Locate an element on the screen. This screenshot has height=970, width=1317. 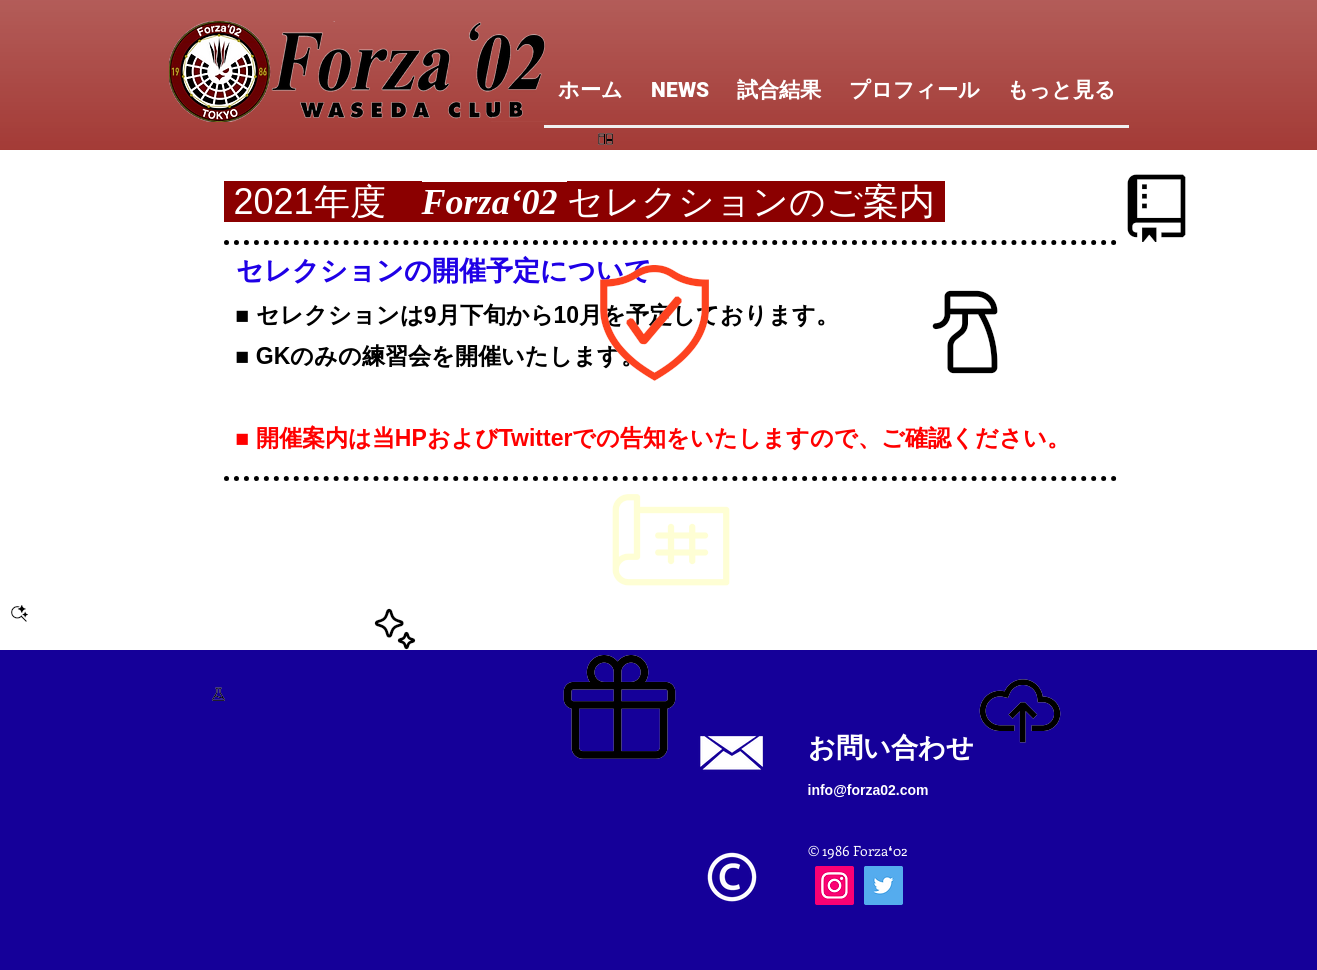
view or send a gift is located at coordinates (619, 707).